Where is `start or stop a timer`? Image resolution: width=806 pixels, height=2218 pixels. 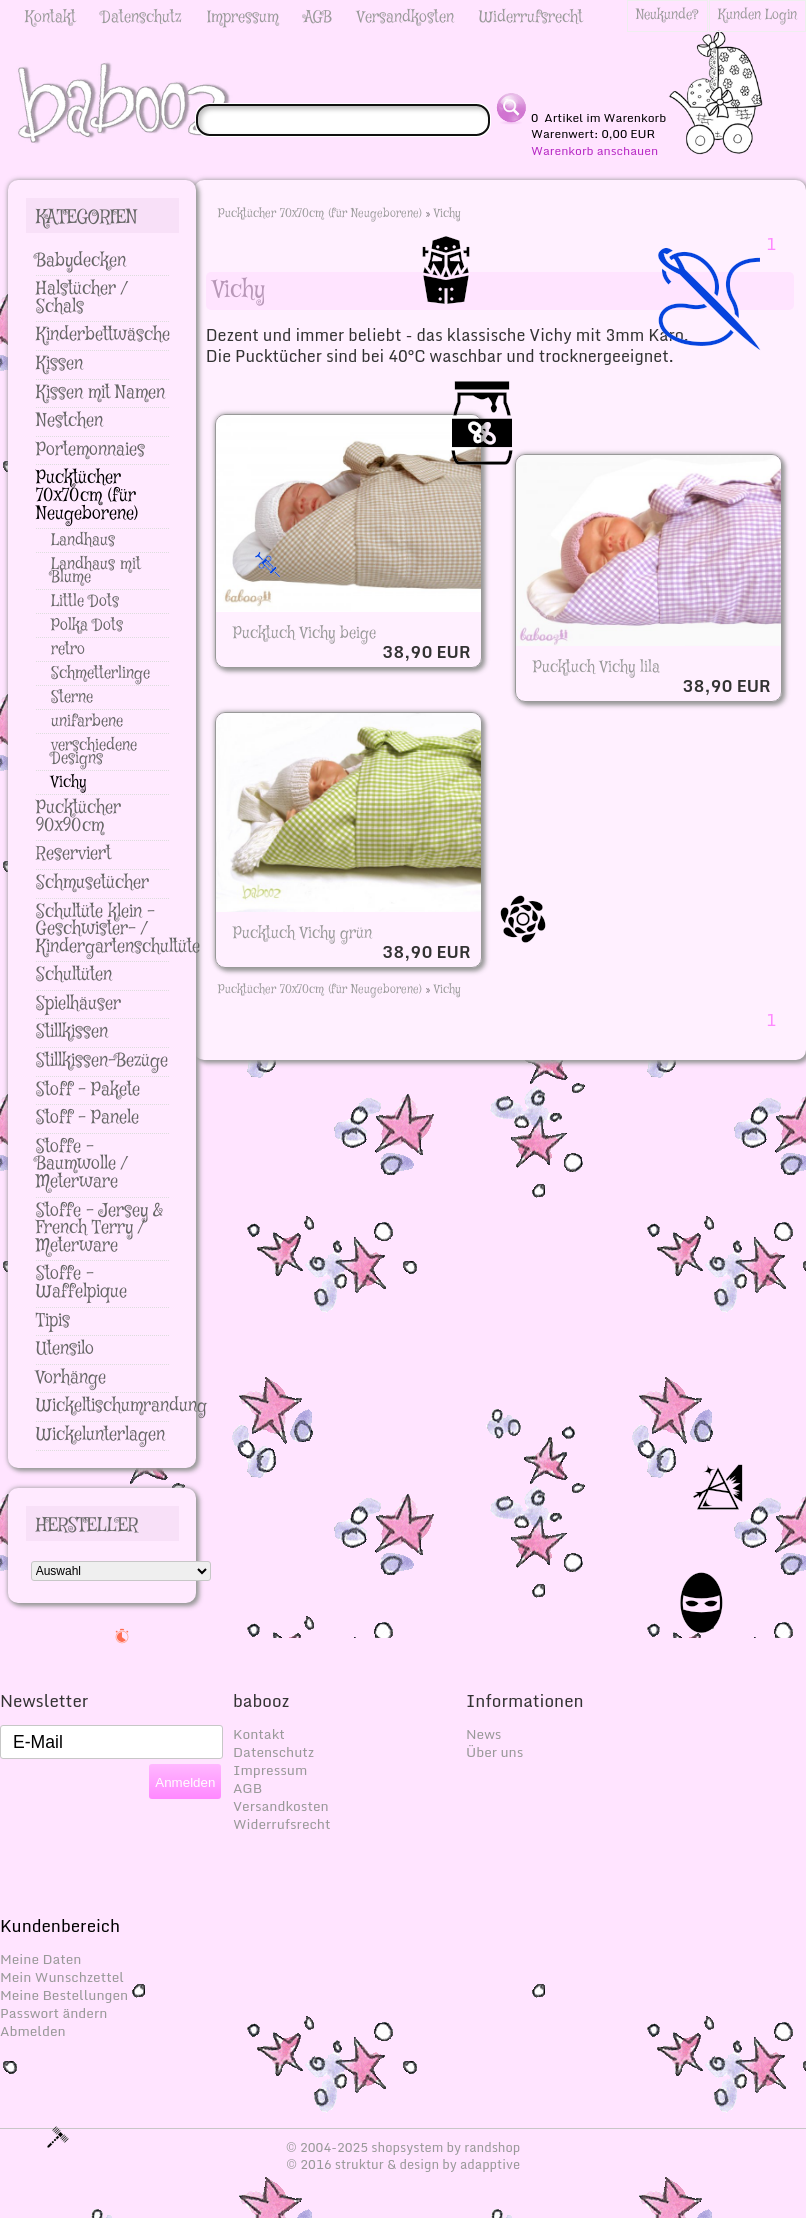 start or stop a timer is located at coordinates (122, 1636).